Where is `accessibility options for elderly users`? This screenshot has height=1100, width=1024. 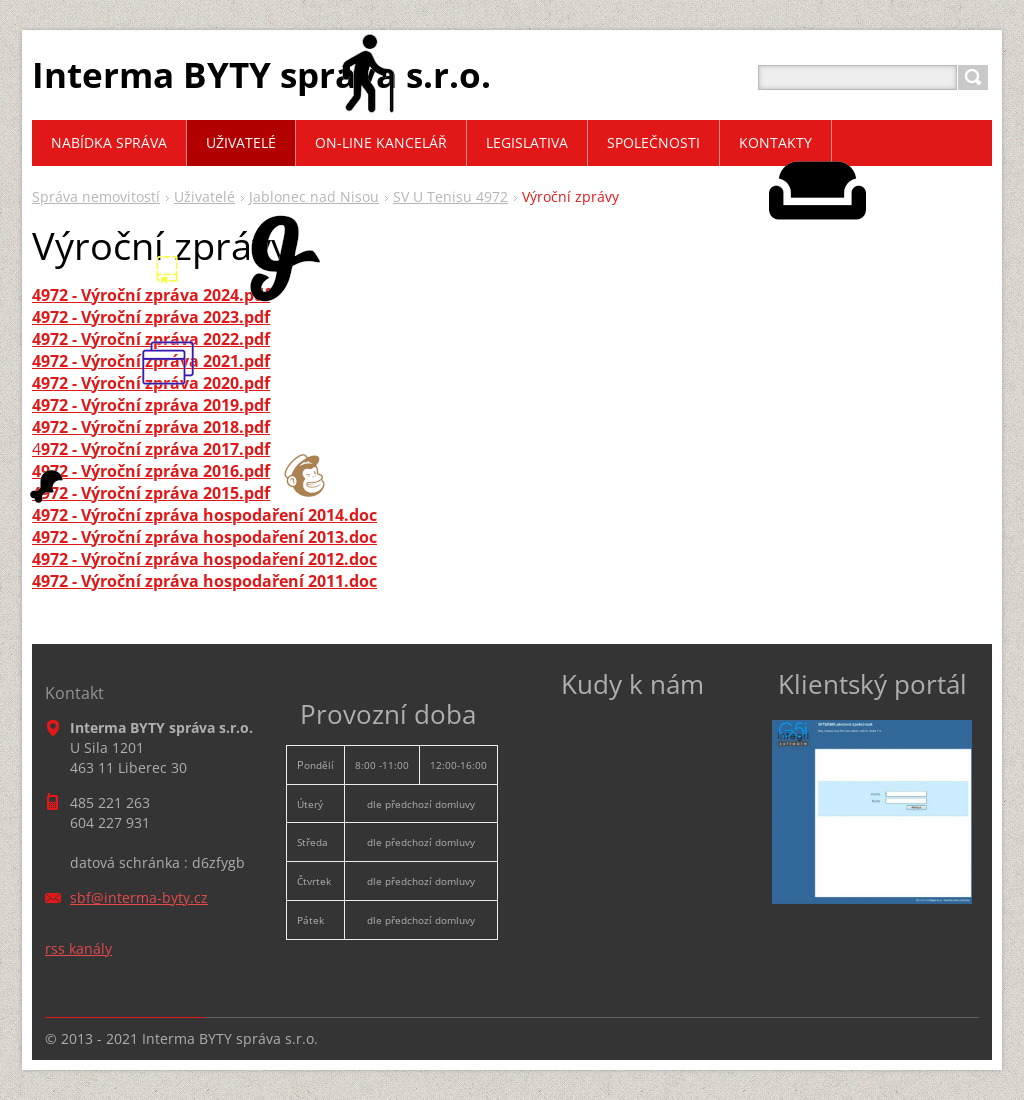 accessibility options for elderly users is located at coordinates (364, 72).